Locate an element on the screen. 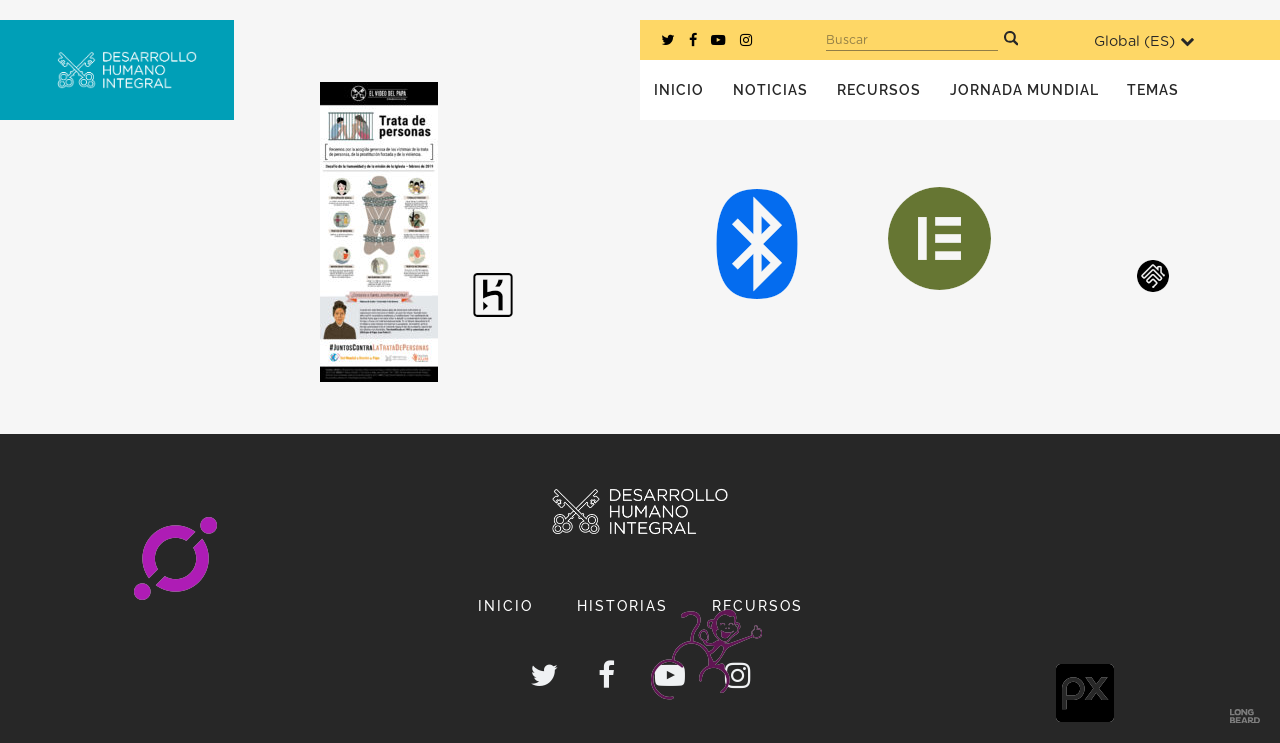  link to Heroku cloud platform is located at coordinates (493, 295).